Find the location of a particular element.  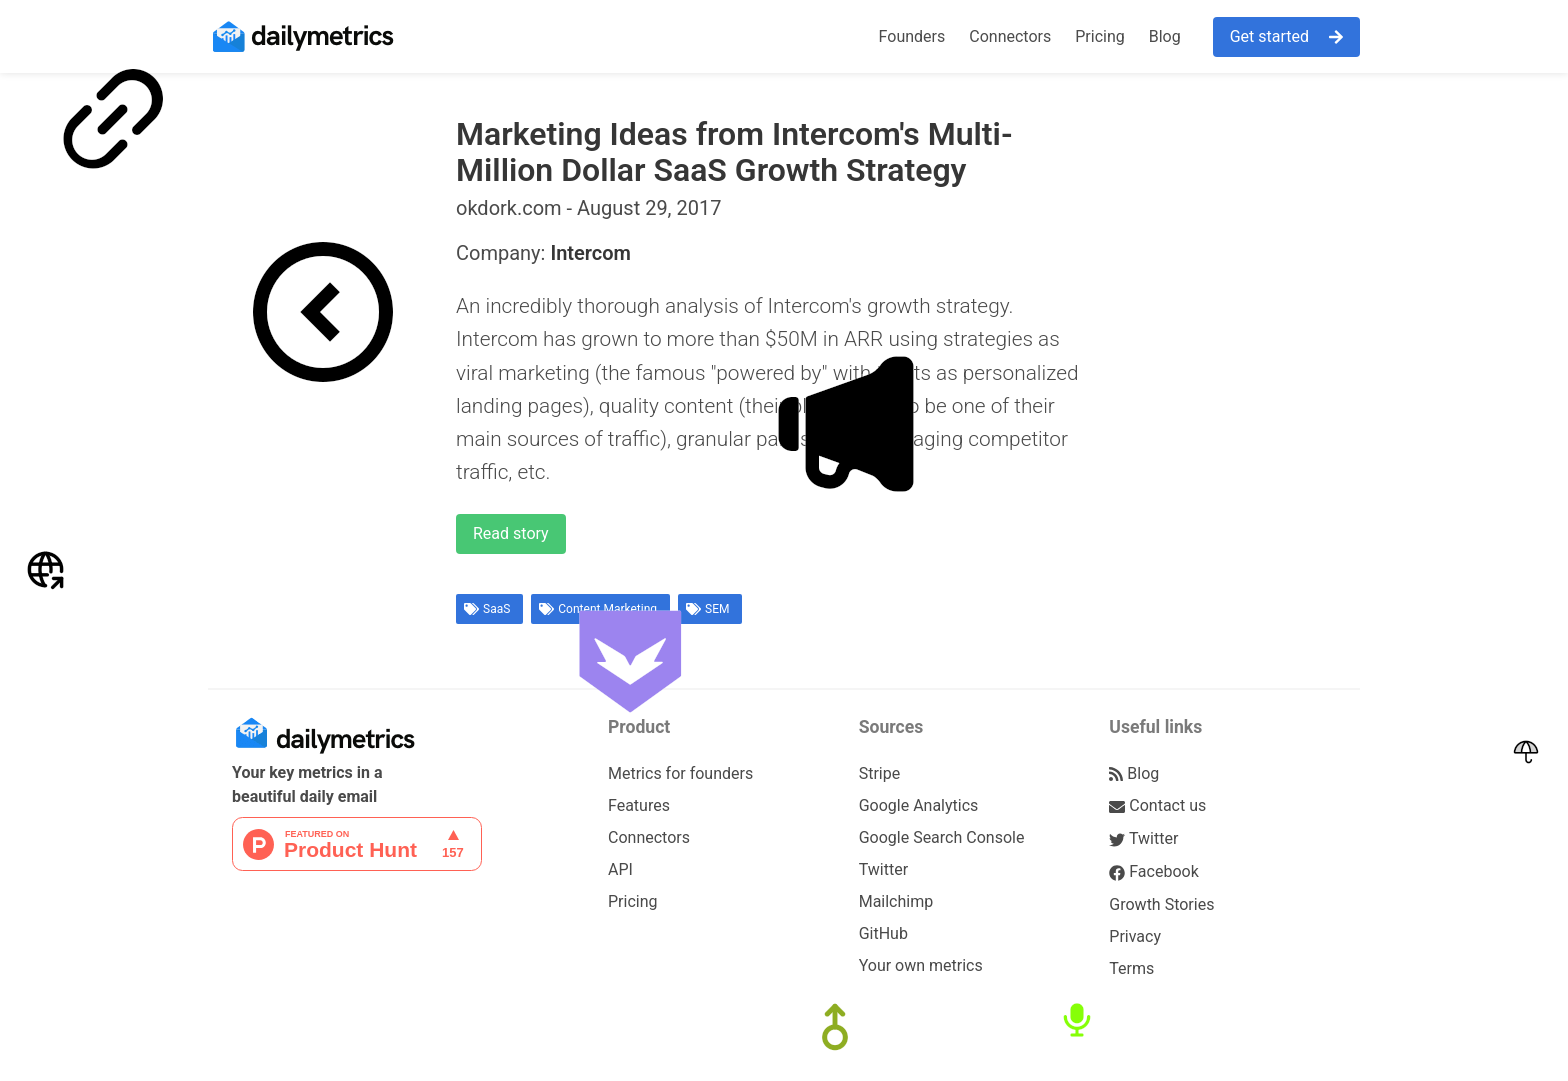

view or access an announcement channel is located at coordinates (846, 424).